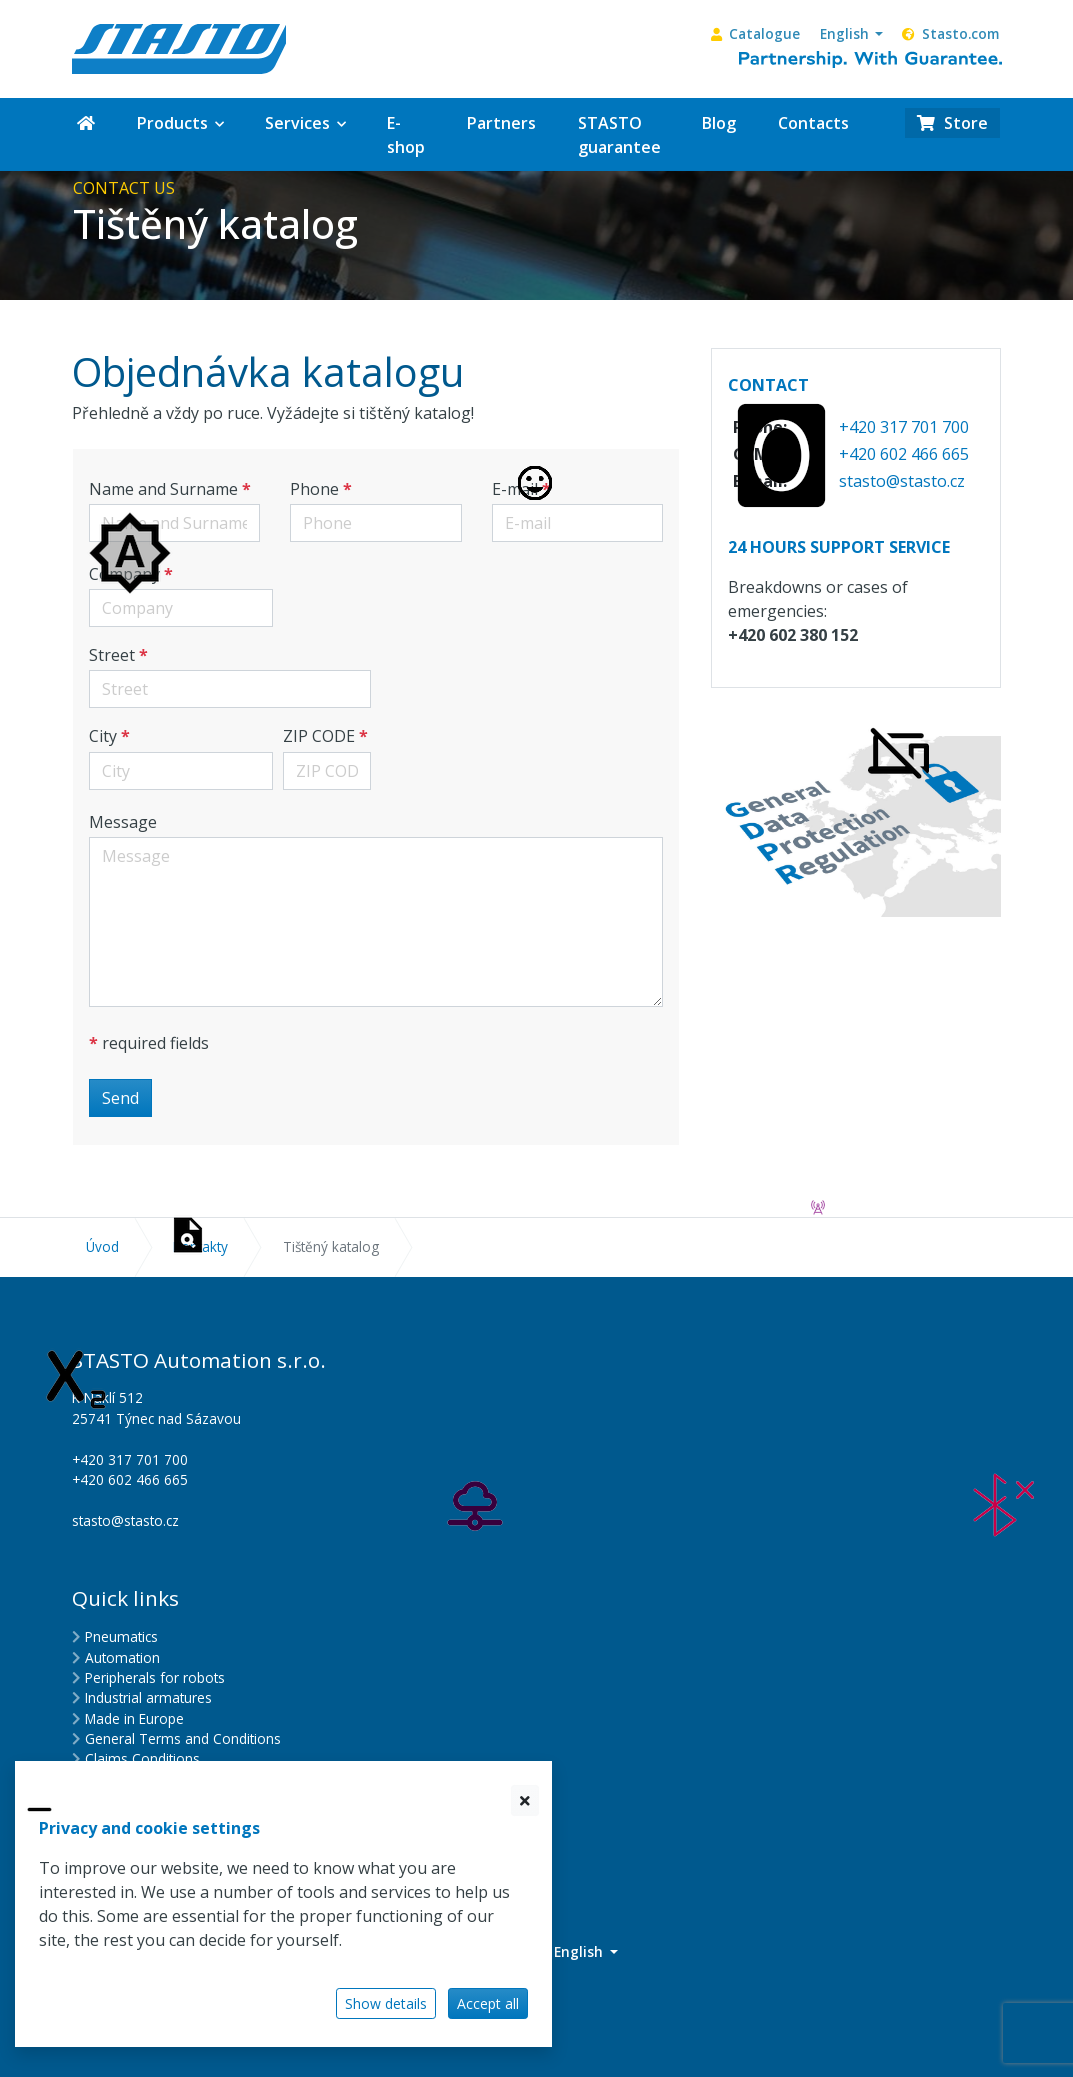  What do you see at coordinates (535, 483) in the screenshot?
I see `insert an emoji or emoticon` at bounding box center [535, 483].